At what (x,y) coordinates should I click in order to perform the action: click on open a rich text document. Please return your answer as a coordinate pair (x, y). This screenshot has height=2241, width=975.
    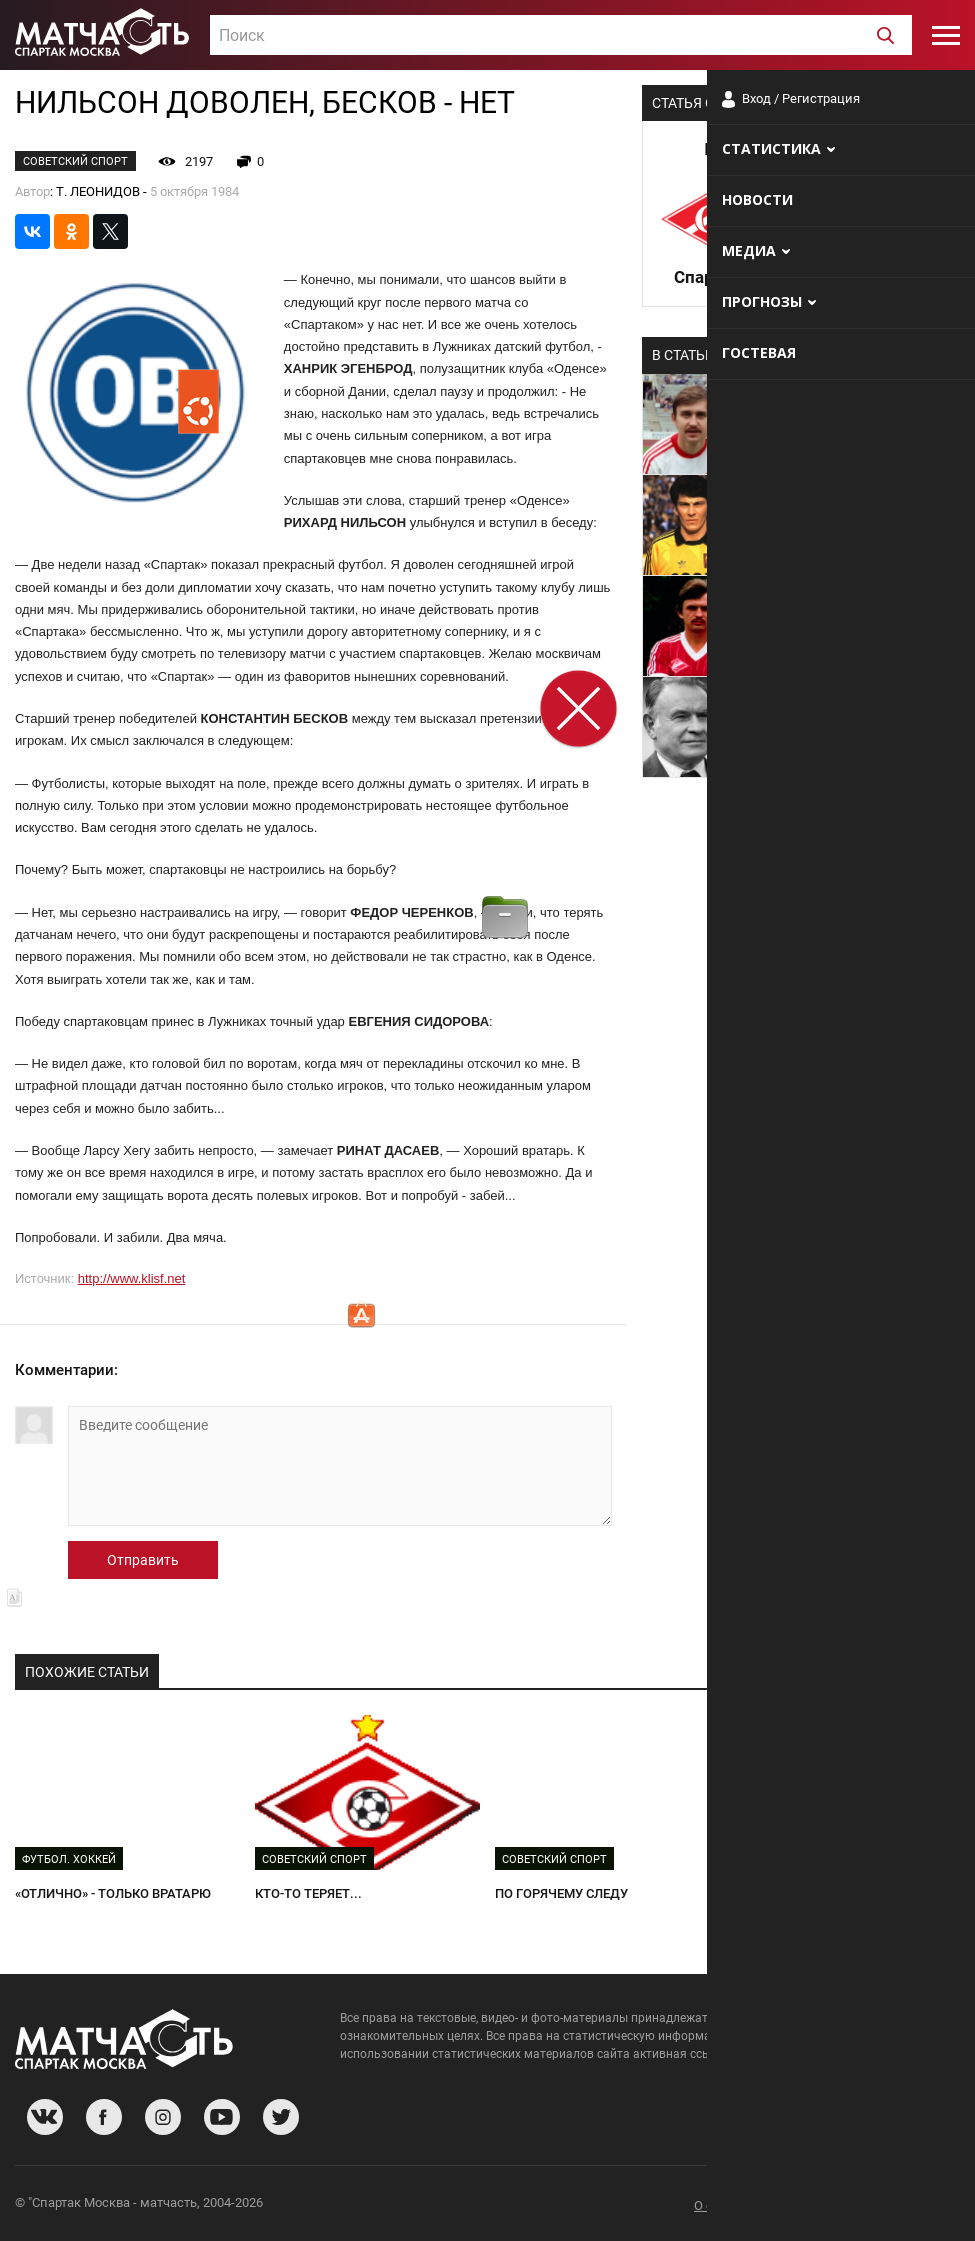
    Looking at the image, I should click on (14, 1597).